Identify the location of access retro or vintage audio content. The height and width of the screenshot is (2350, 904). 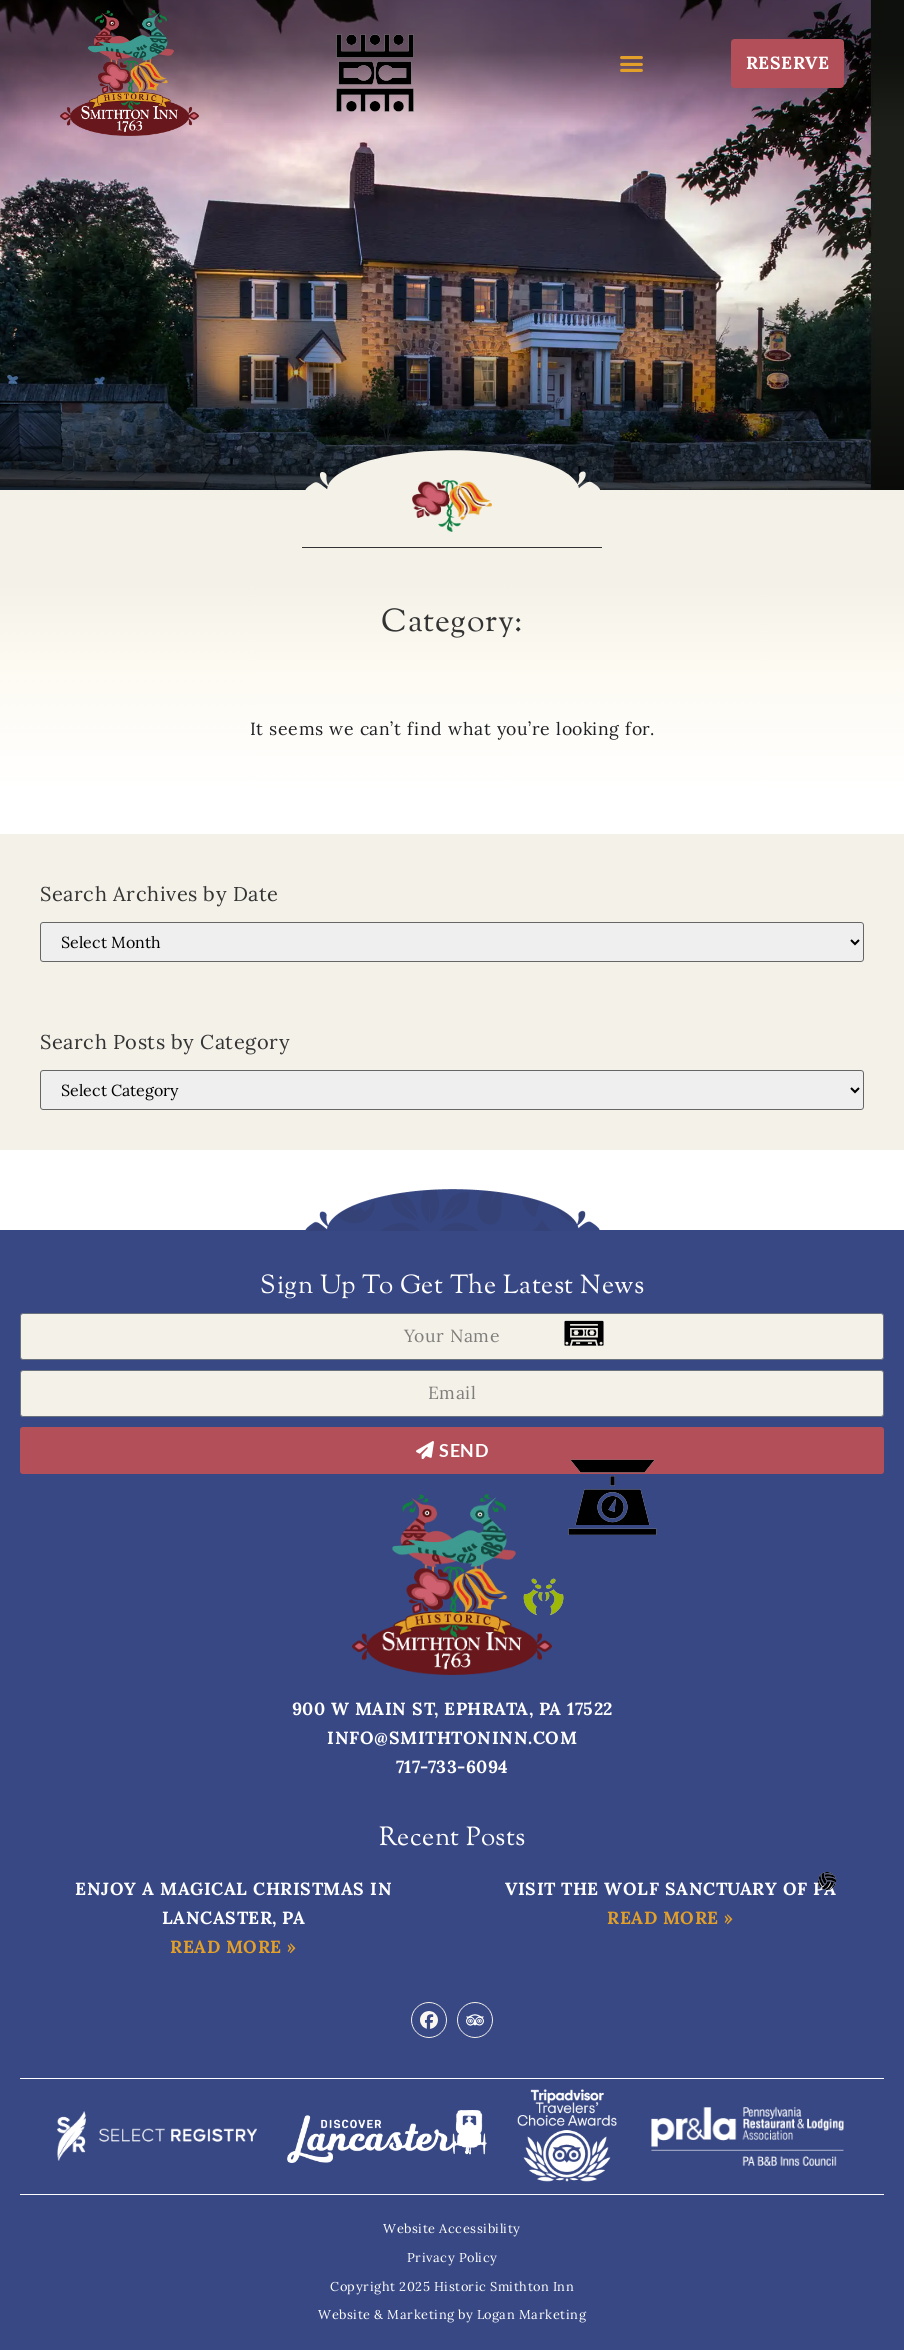
(584, 1334).